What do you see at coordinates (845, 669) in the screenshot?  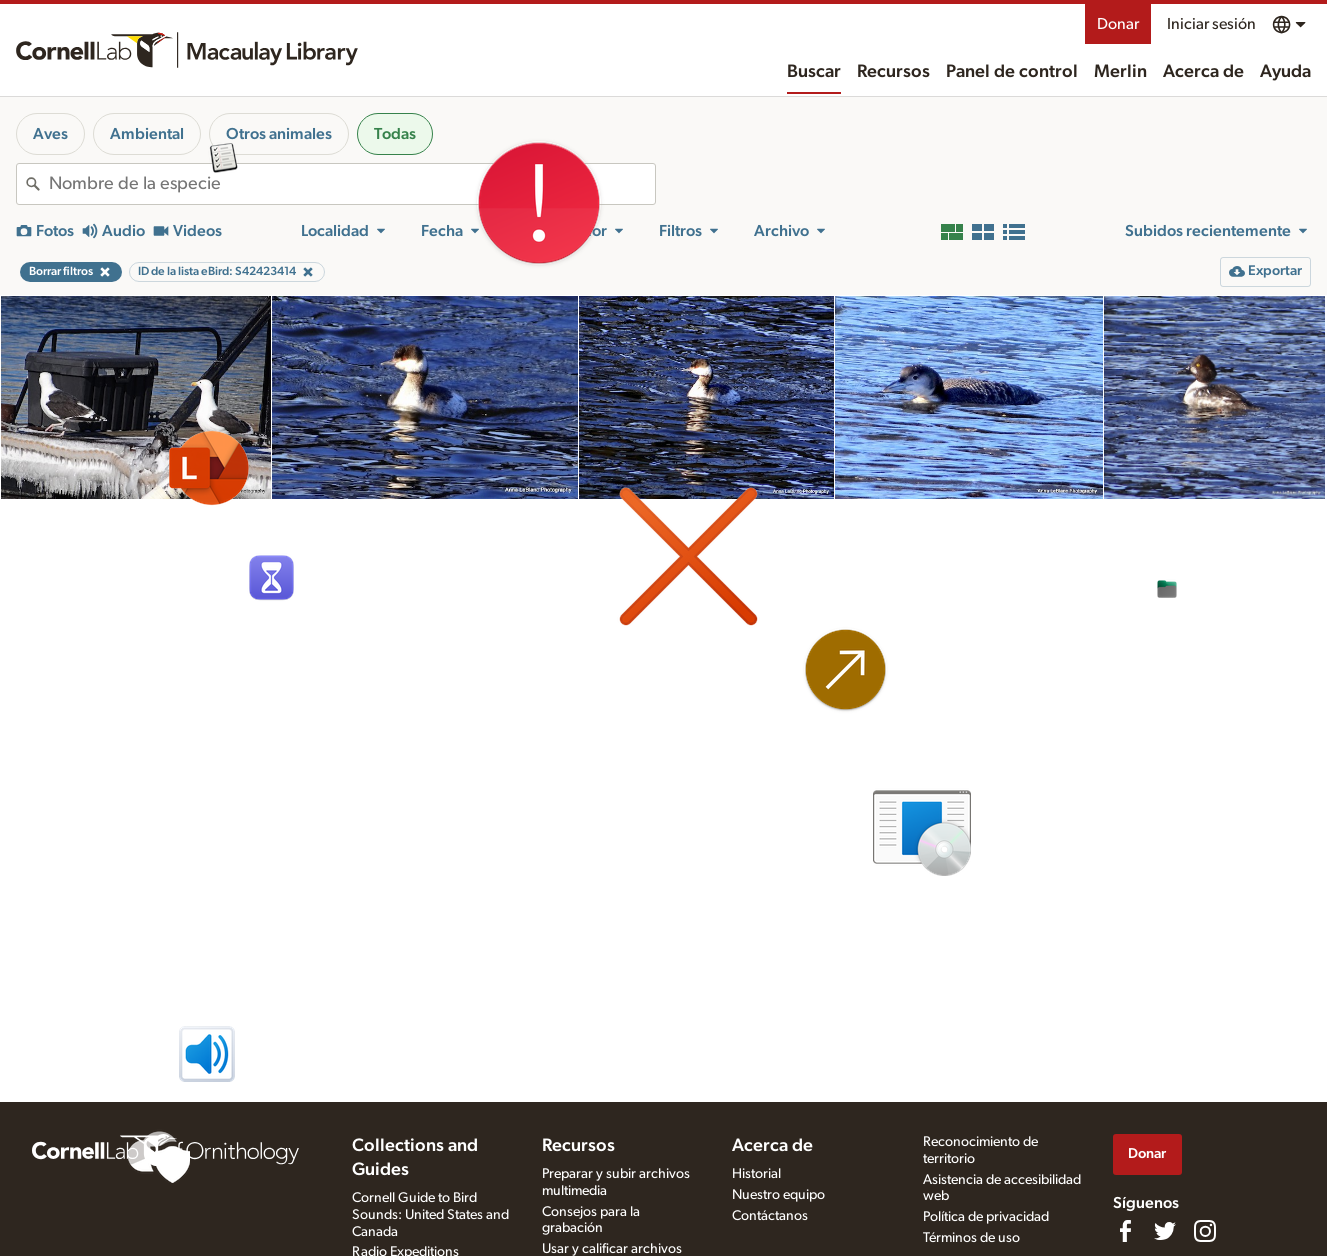 I see `indicates a symbolic link or shortcut to another file` at bounding box center [845, 669].